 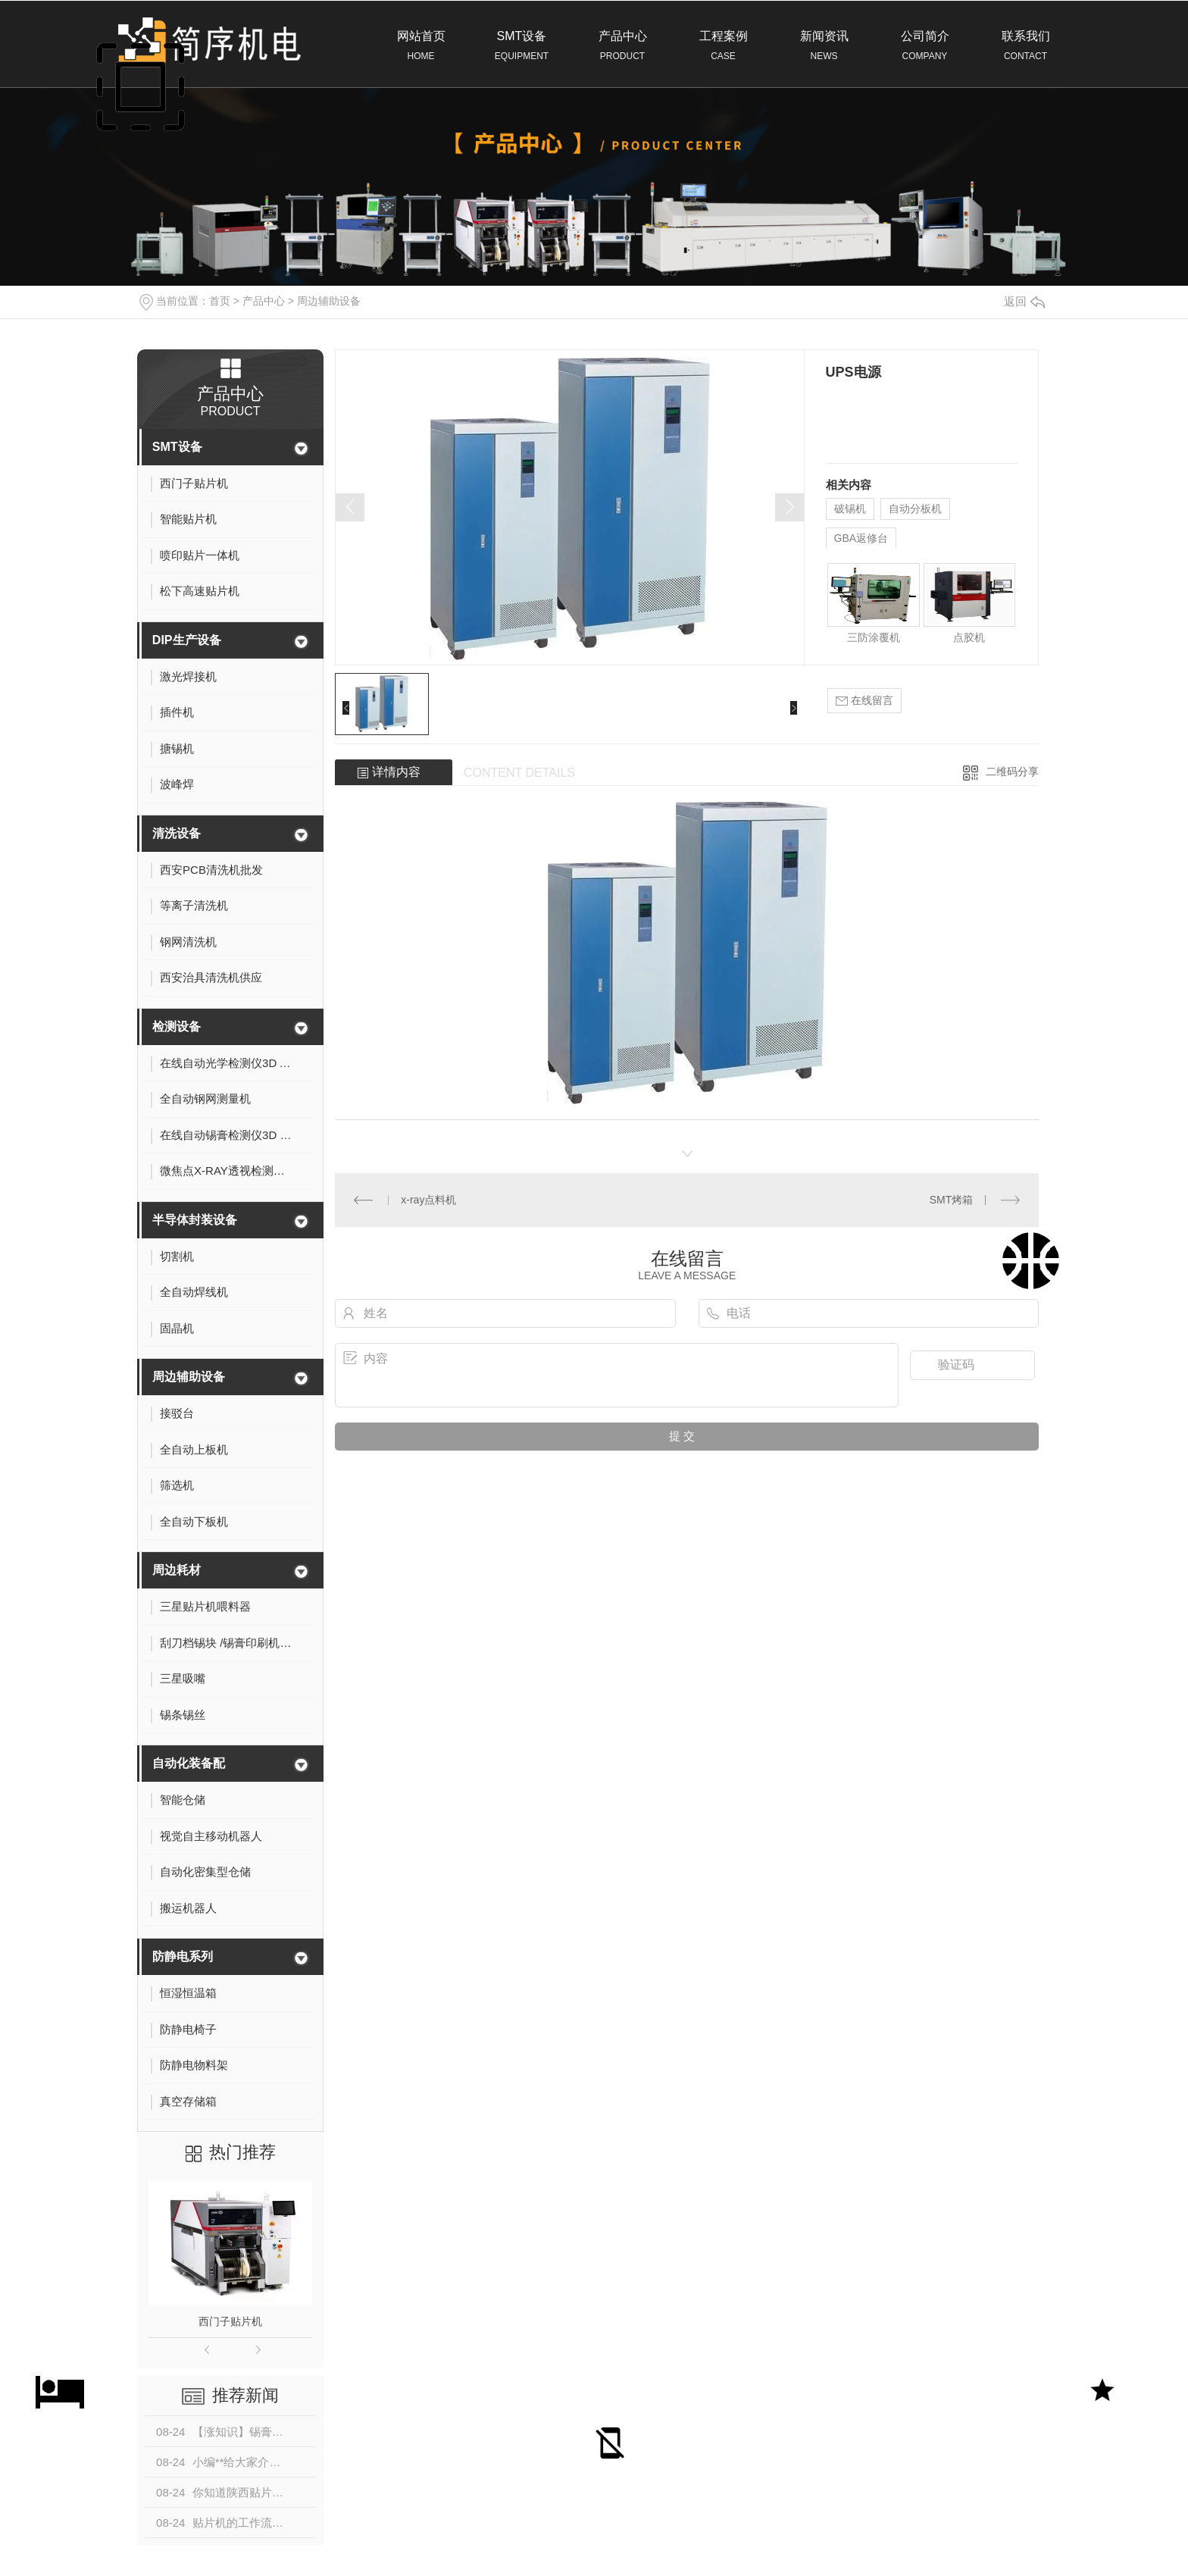 I want to click on mobile device is disabled or unavailable, so click(x=610, y=2443).